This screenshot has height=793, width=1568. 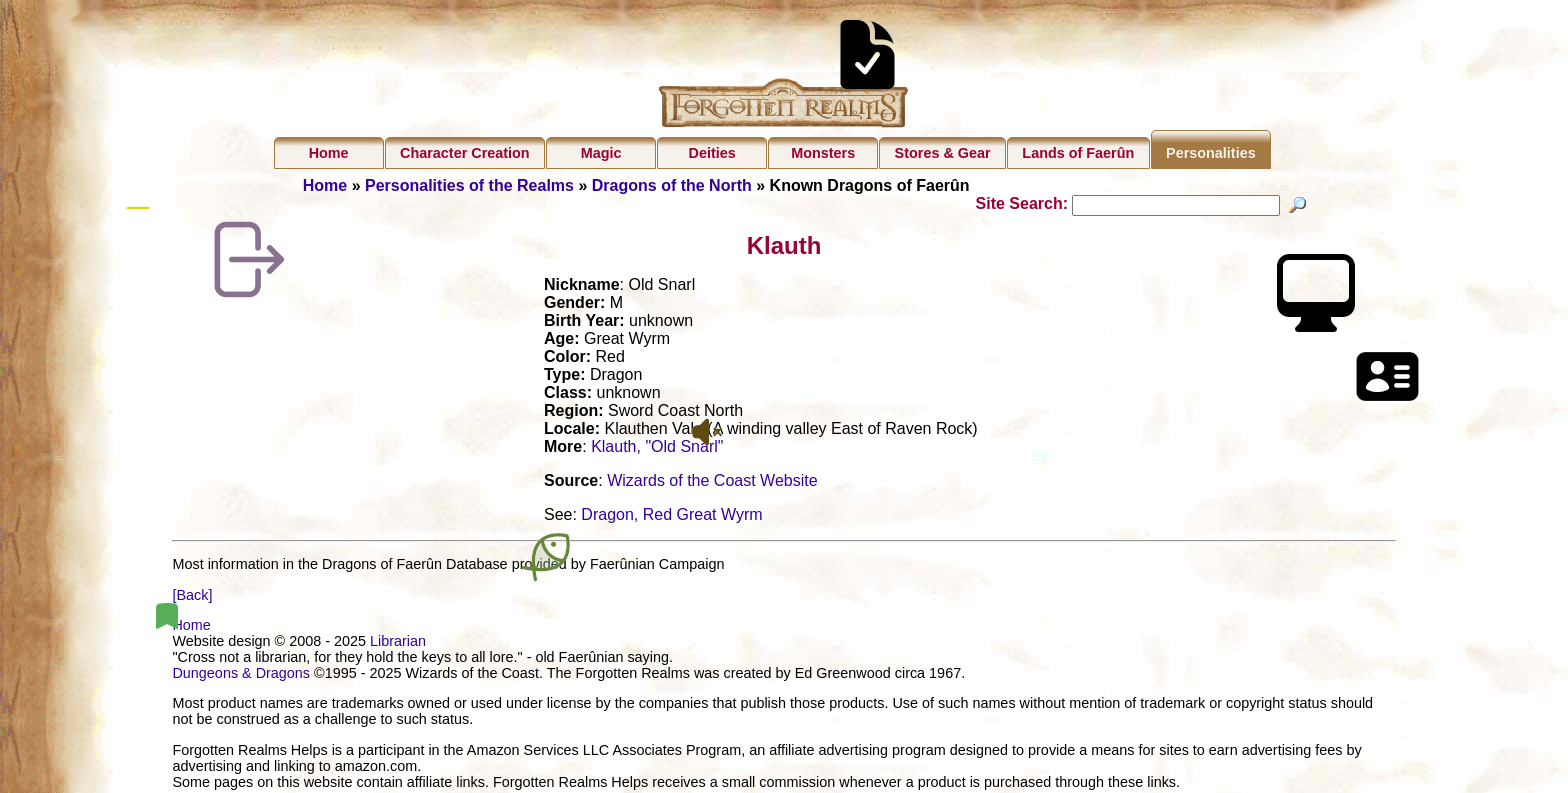 What do you see at coordinates (1316, 293) in the screenshot?
I see `access desktop or computer settings` at bounding box center [1316, 293].